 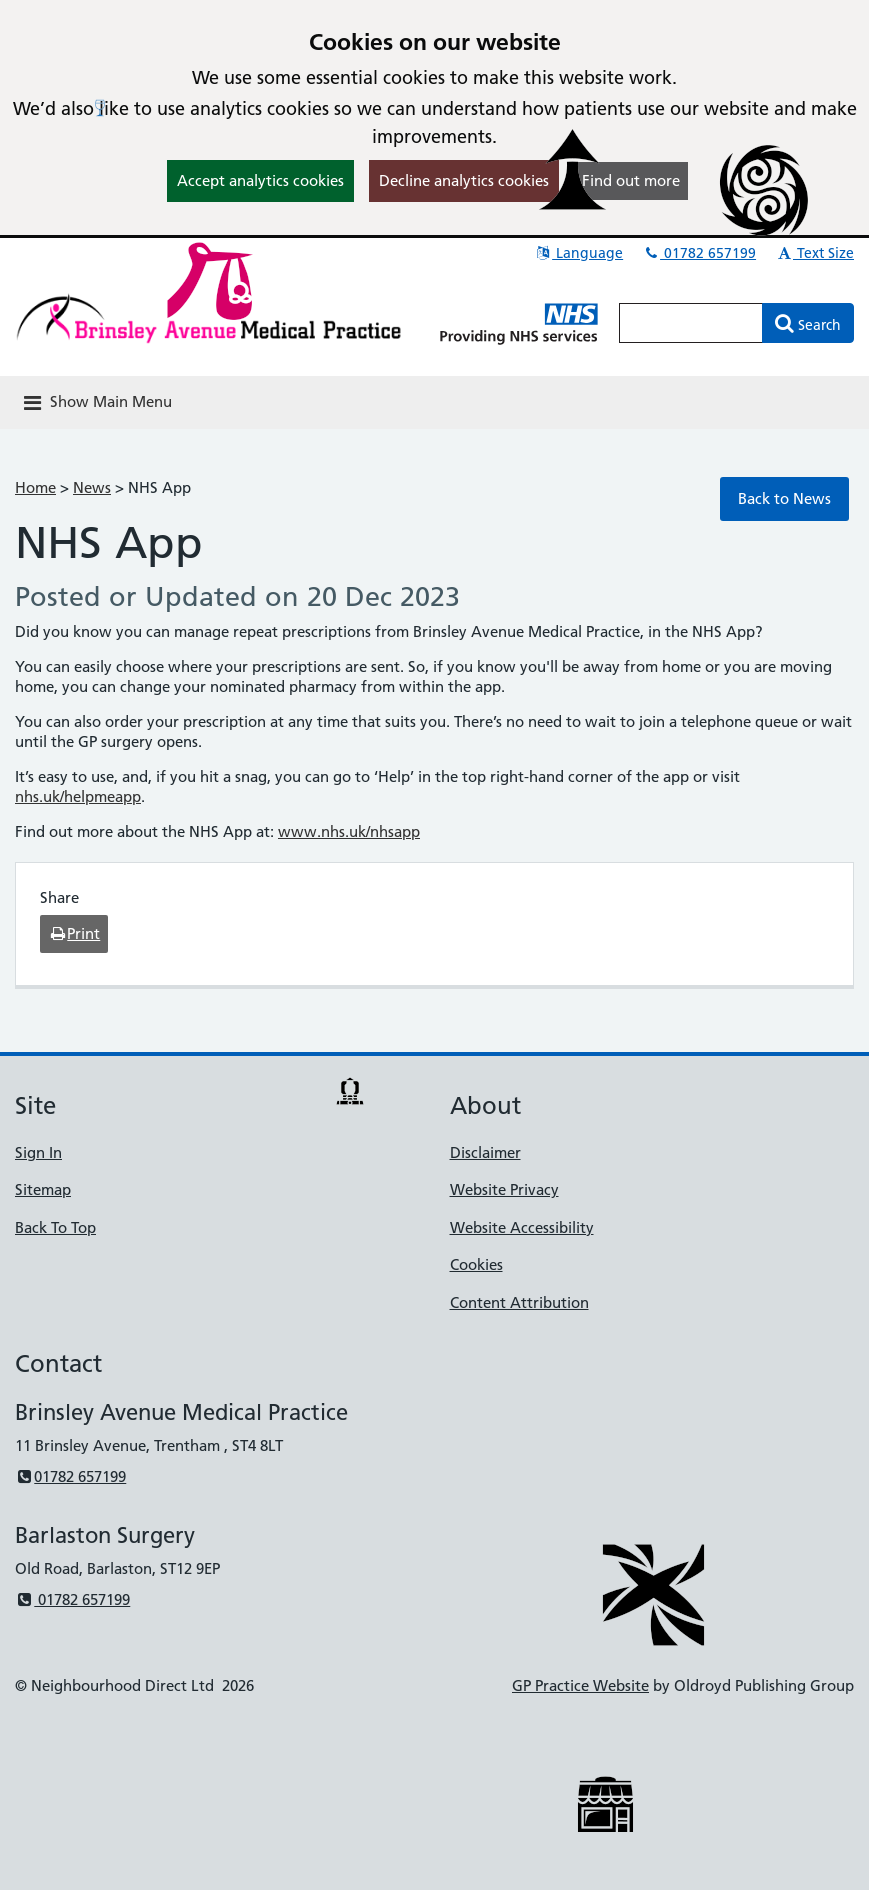 What do you see at coordinates (653, 1594) in the screenshot?
I see `indicates a special bonus or power-up effect` at bounding box center [653, 1594].